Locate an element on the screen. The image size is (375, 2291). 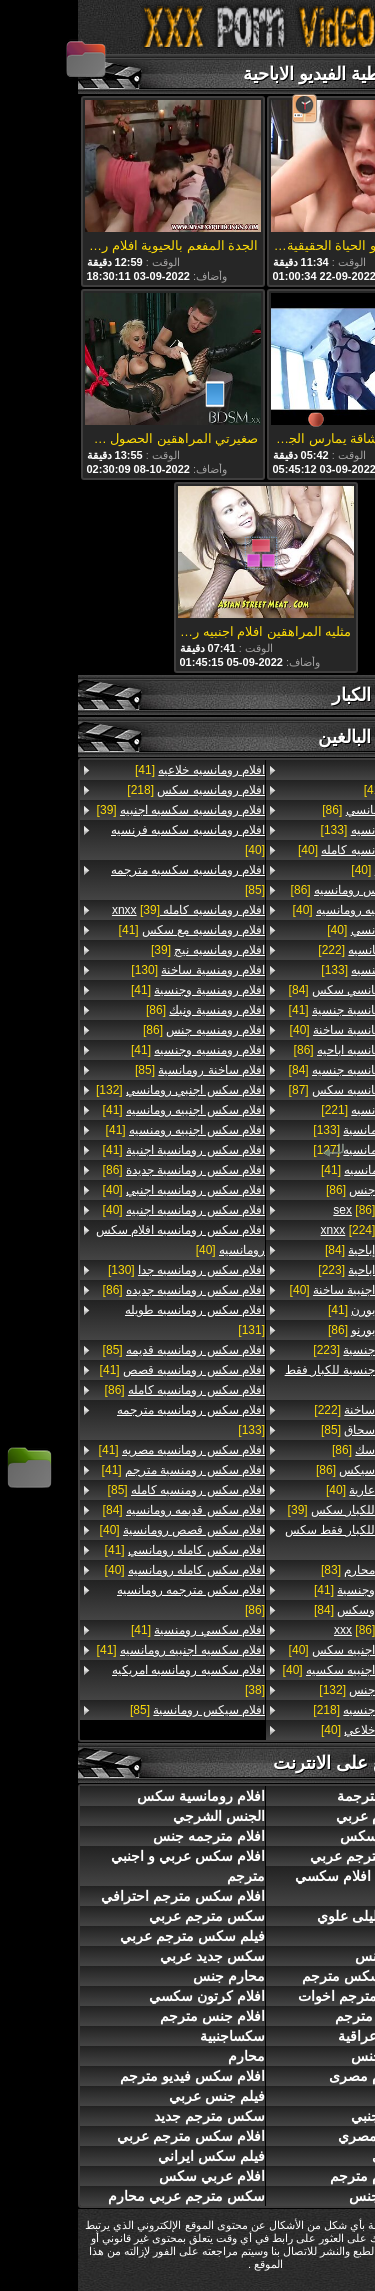
iPad Pro 9.7" device with cellular connectivity is located at coordinates (215, 394).